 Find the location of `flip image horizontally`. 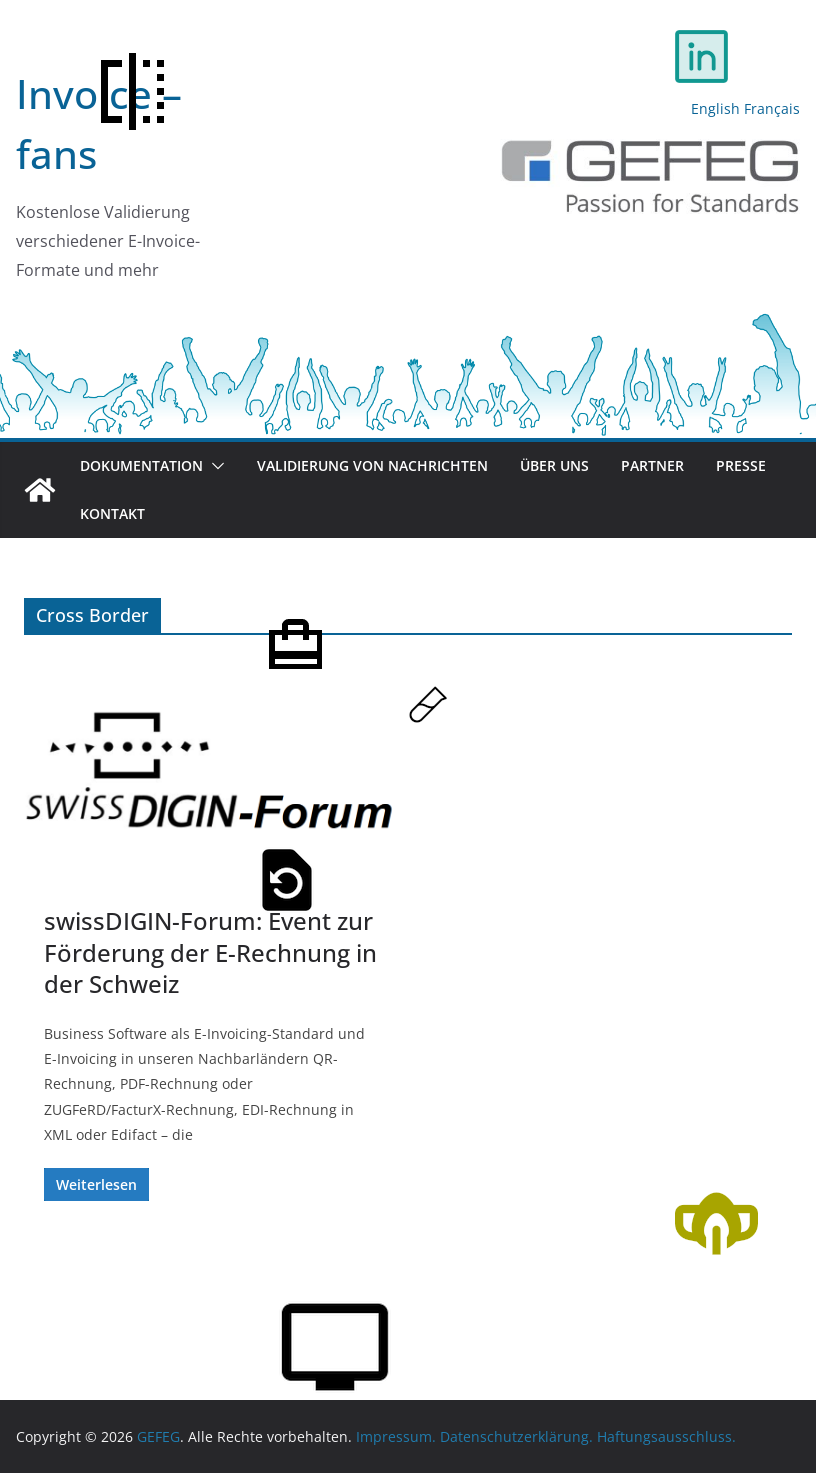

flip image horizontally is located at coordinates (132, 91).